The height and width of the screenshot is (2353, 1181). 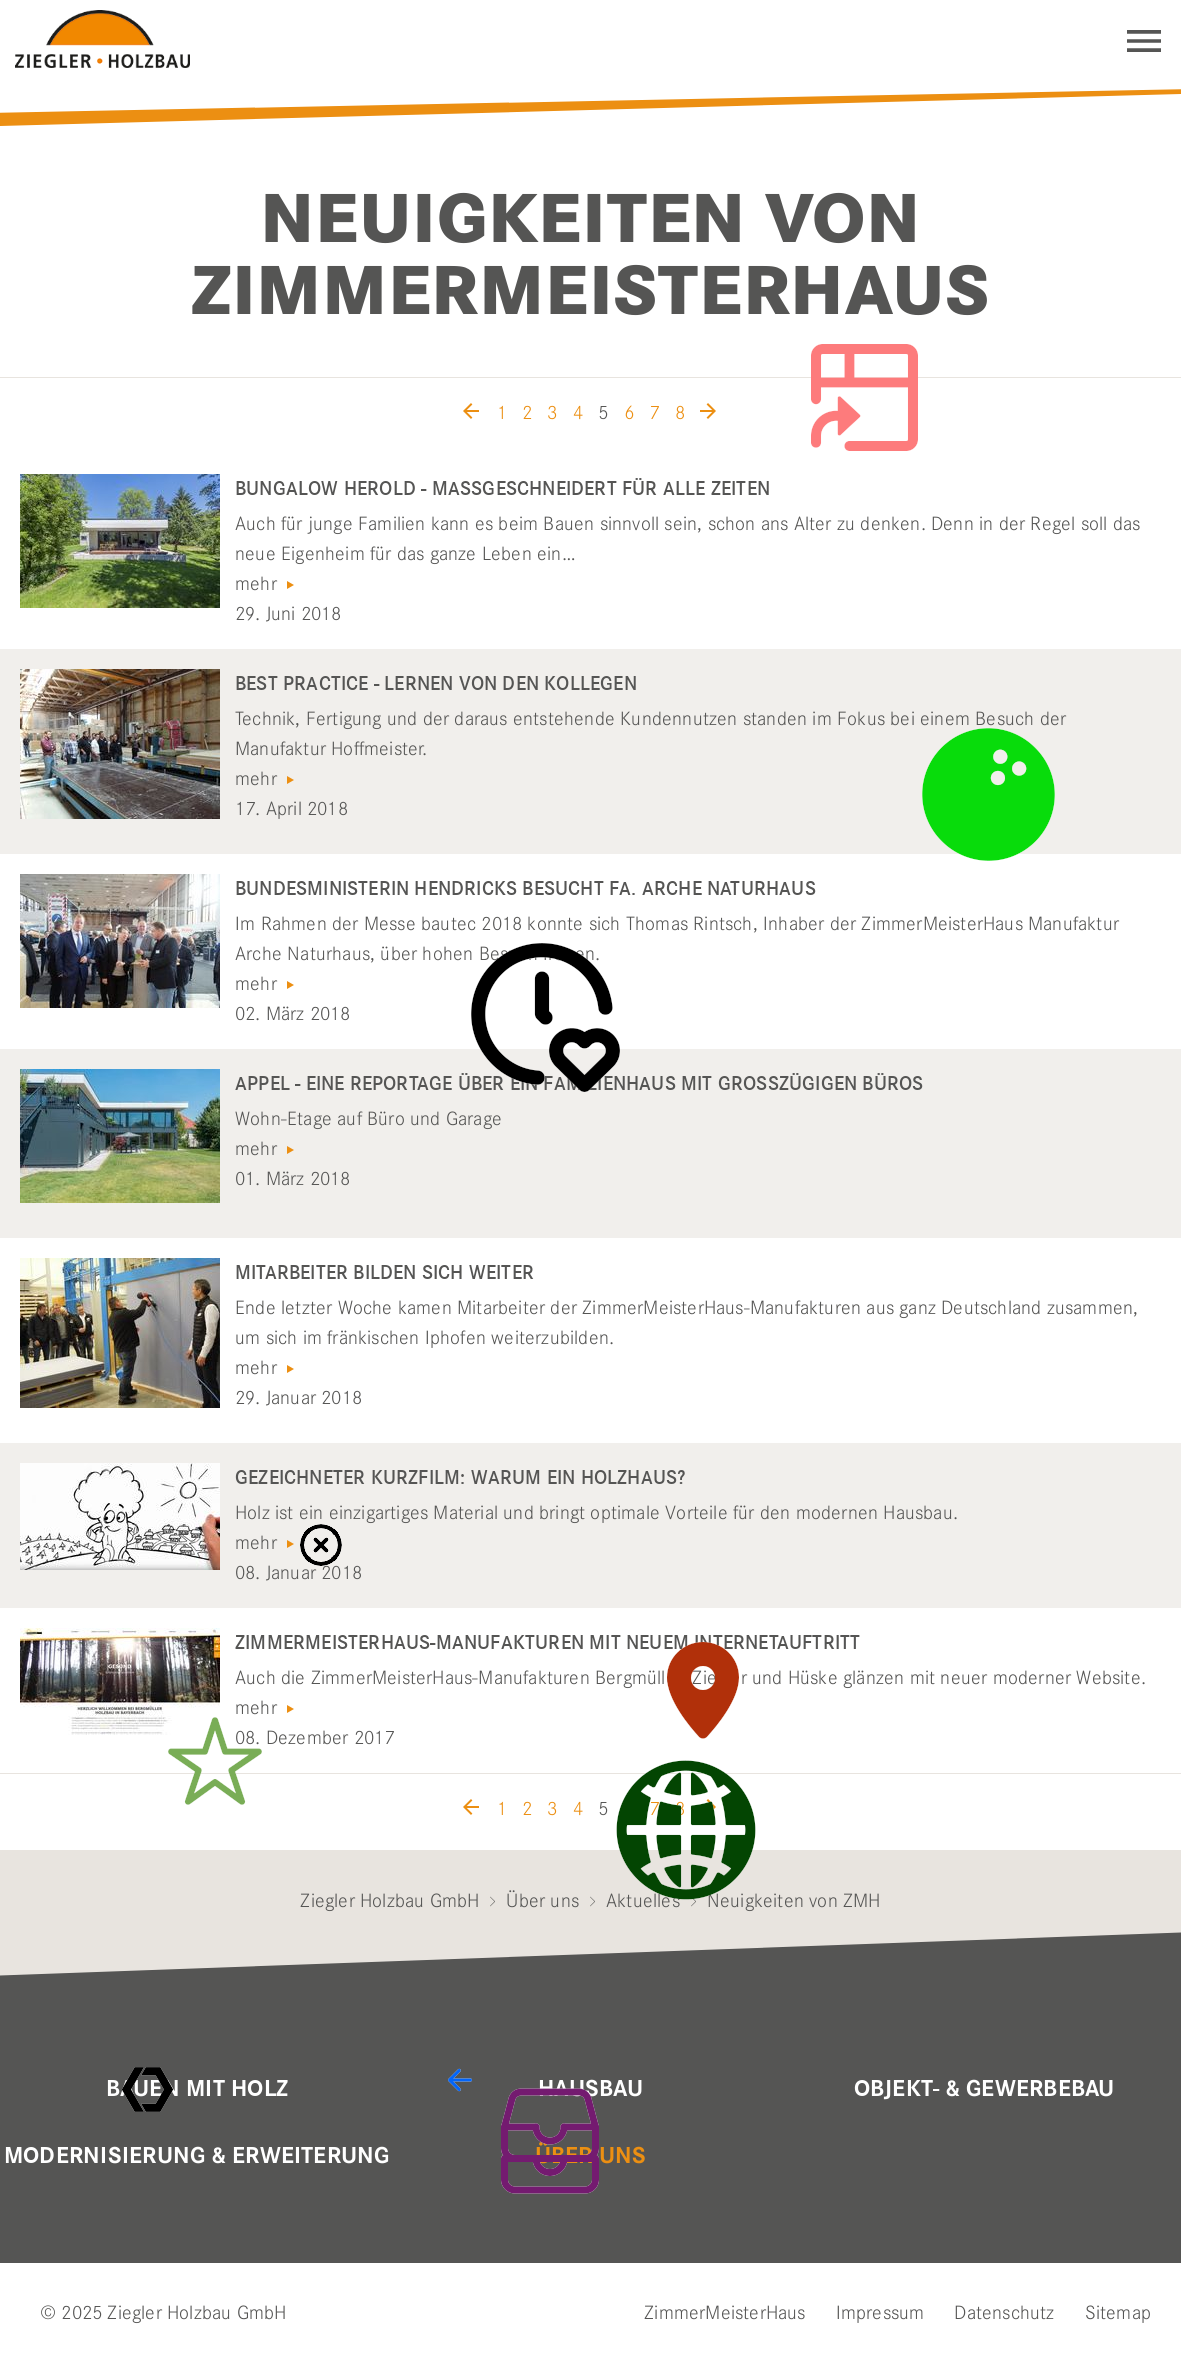 What do you see at coordinates (703, 1690) in the screenshot?
I see `view current location on map` at bounding box center [703, 1690].